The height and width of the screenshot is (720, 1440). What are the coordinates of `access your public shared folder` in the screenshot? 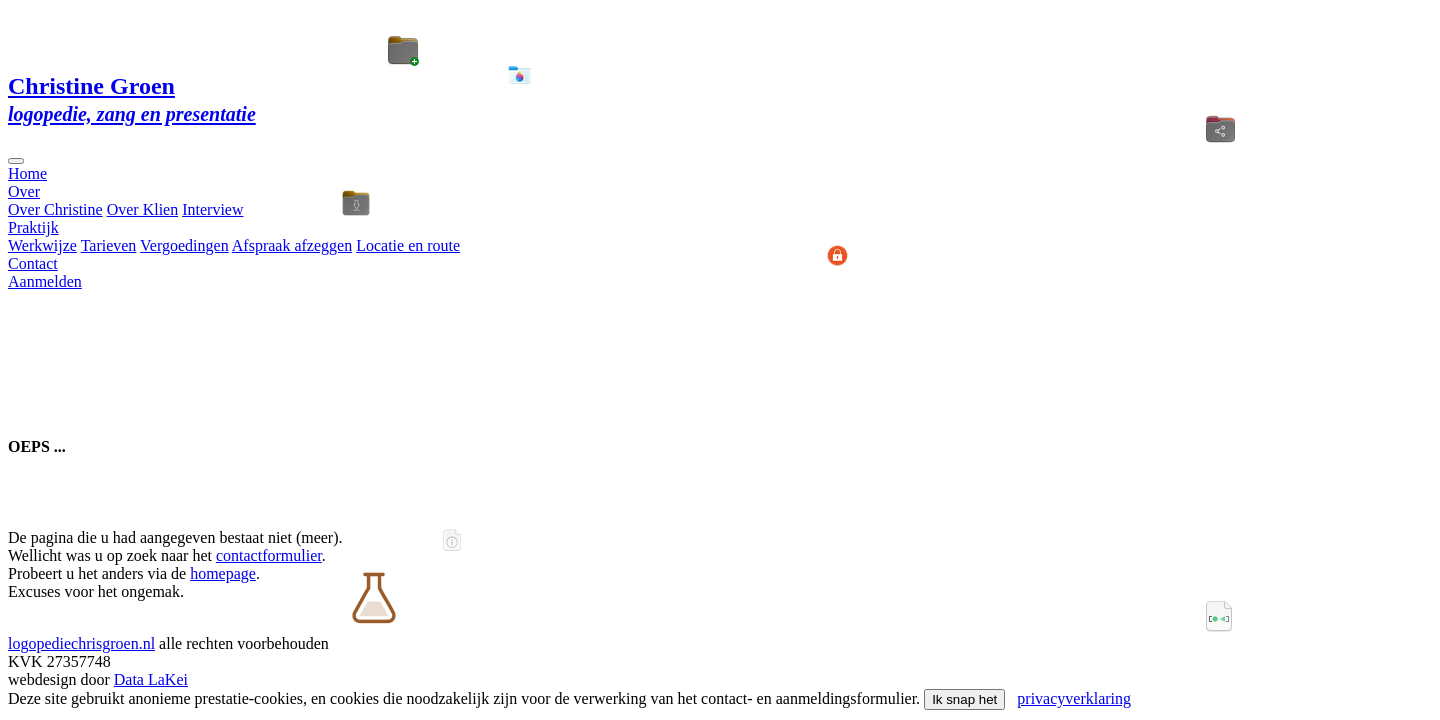 It's located at (1220, 128).